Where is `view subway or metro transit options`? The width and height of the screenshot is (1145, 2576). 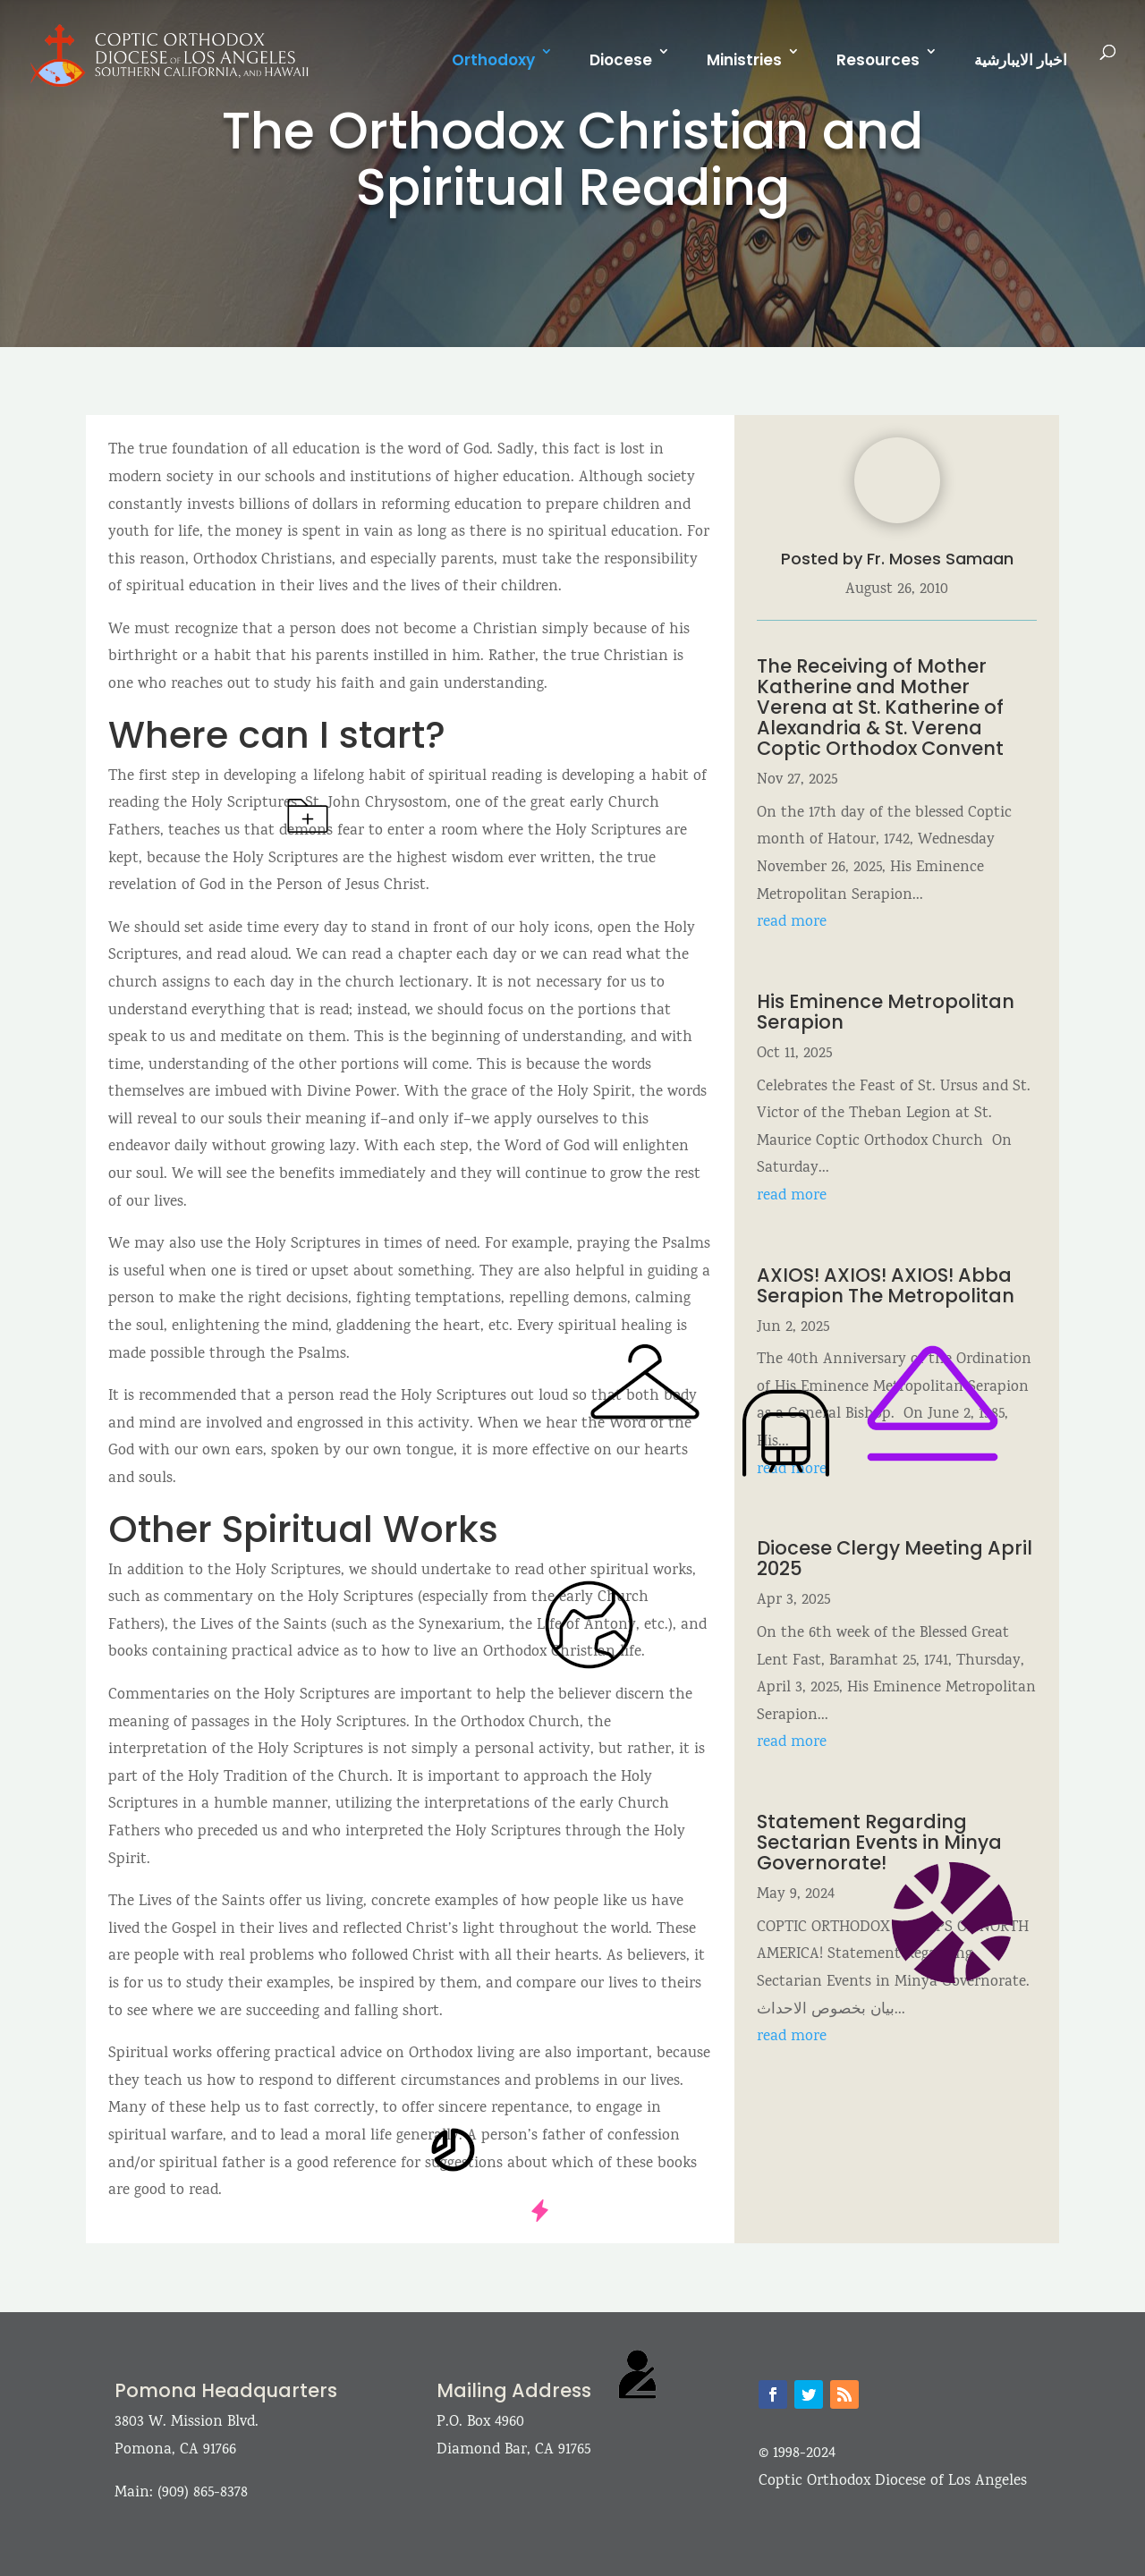 view subway or metro transit options is located at coordinates (785, 1436).